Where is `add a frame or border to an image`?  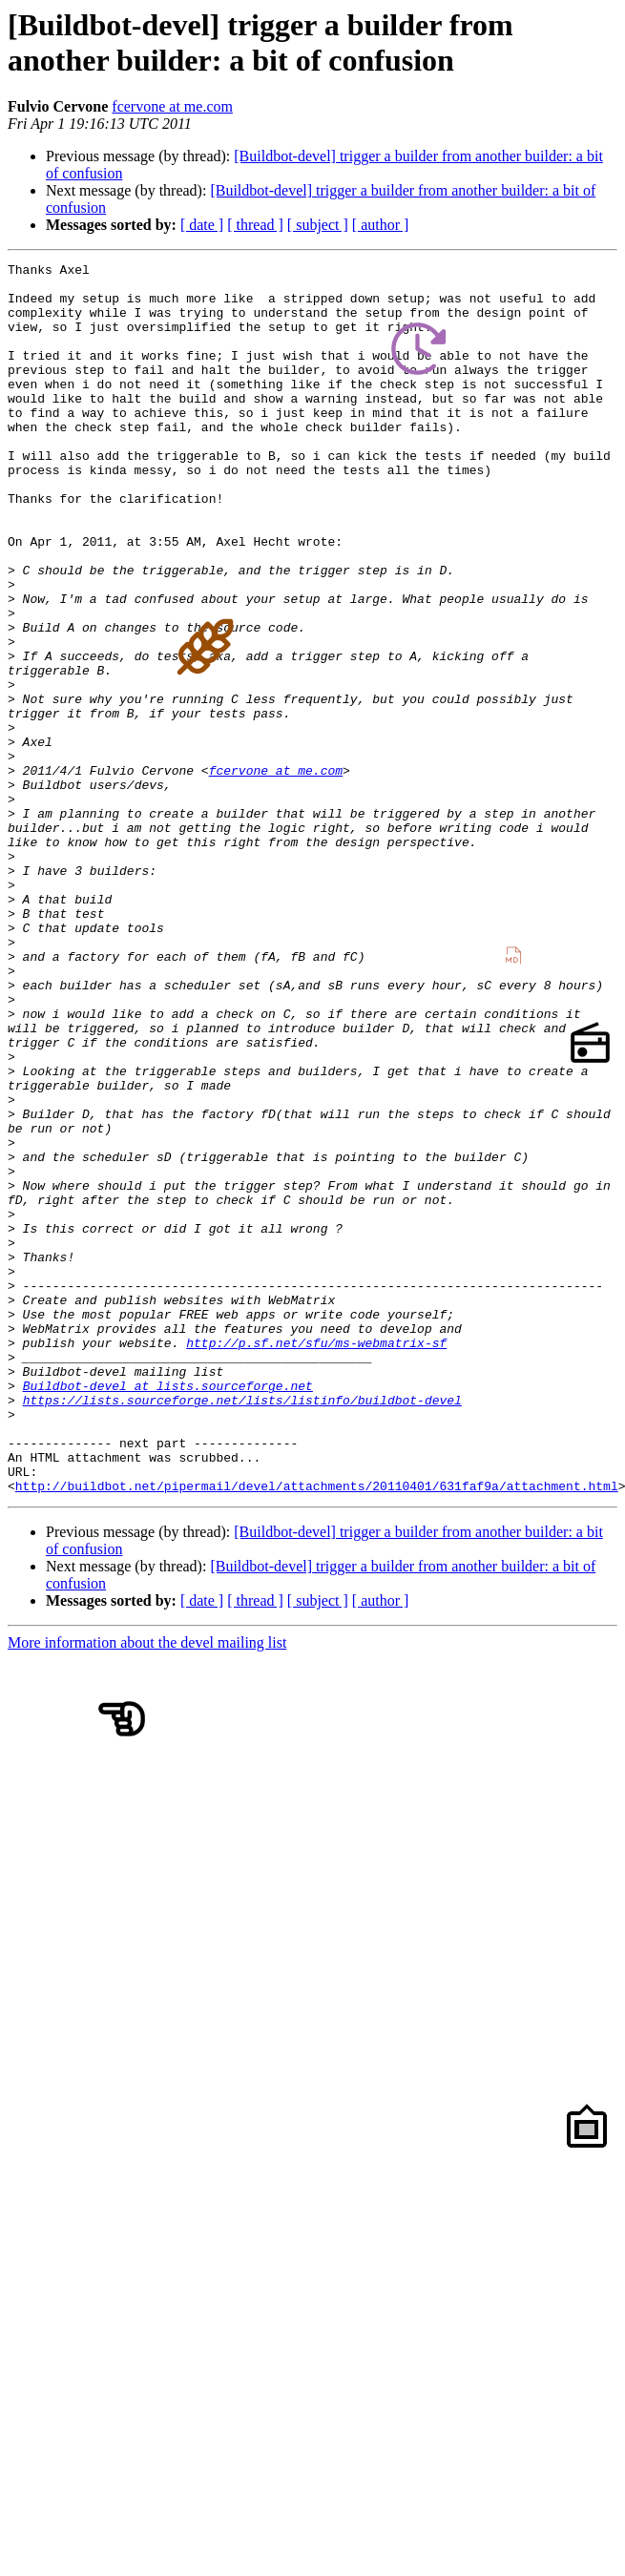 add a frame or border to an image is located at coordinates (587, 2128).